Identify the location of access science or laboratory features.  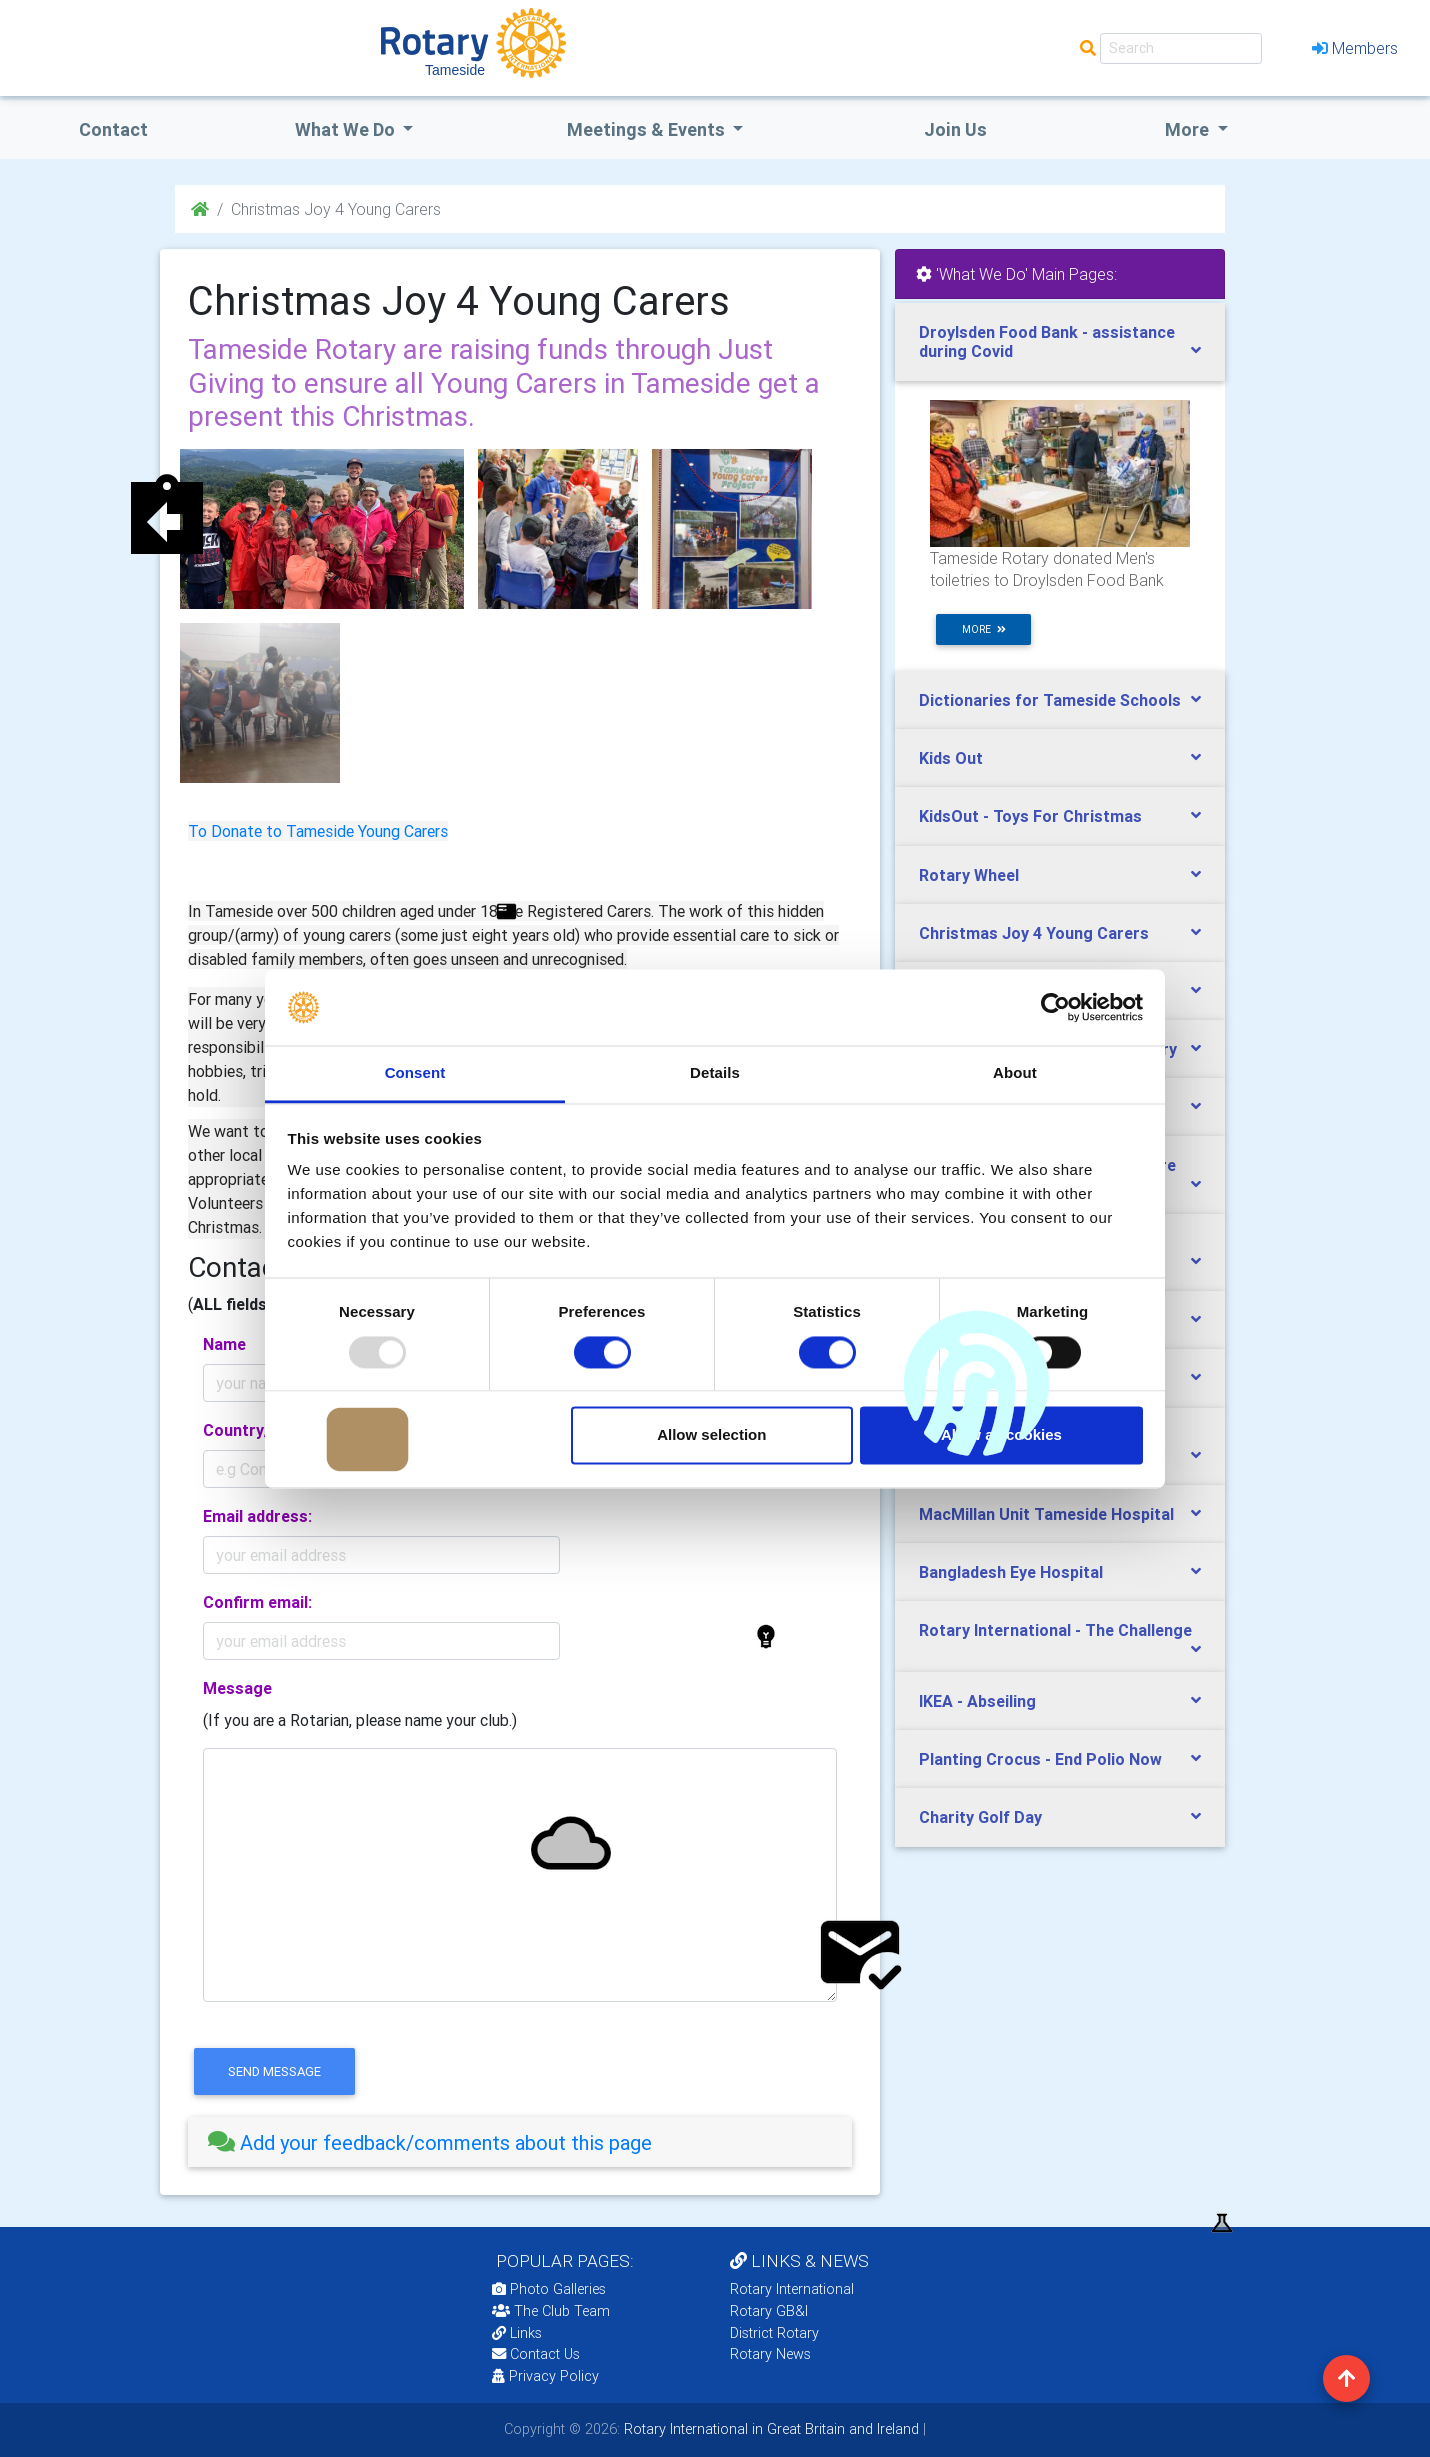
(1222, 2223).